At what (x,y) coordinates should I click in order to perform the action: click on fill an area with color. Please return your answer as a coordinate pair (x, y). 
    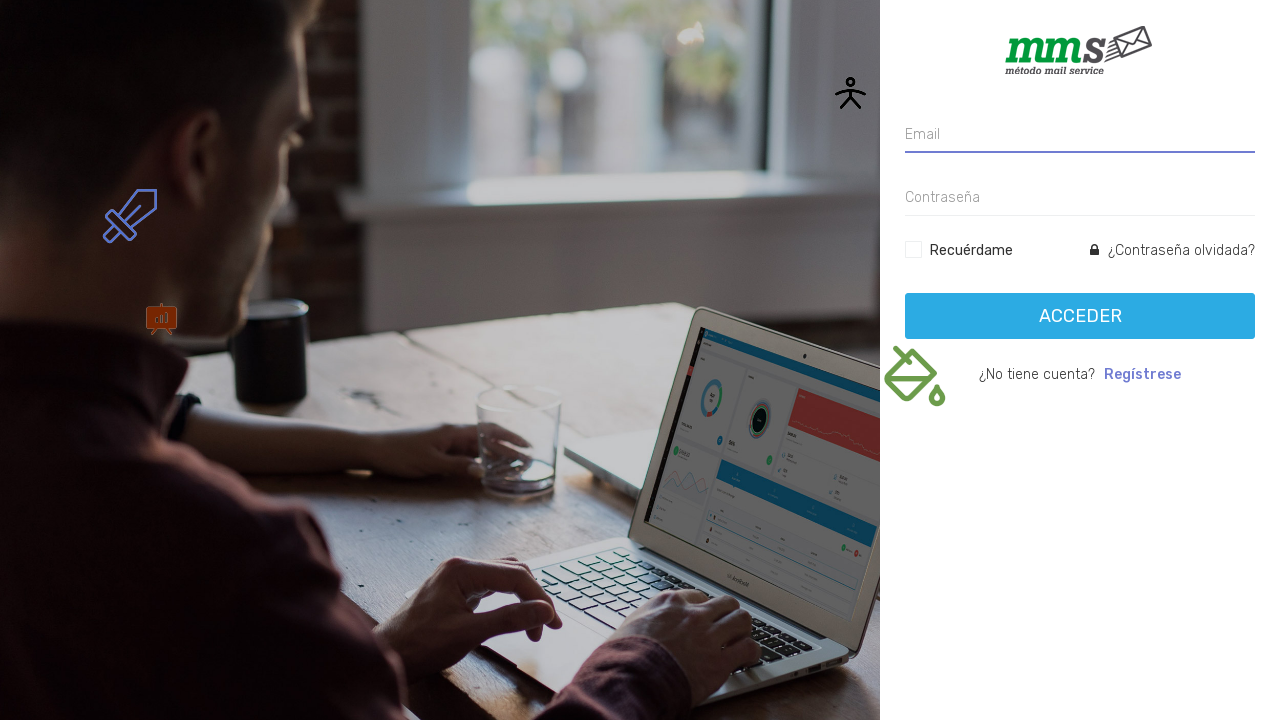
    Looking at the image, I should click on (915, 376).